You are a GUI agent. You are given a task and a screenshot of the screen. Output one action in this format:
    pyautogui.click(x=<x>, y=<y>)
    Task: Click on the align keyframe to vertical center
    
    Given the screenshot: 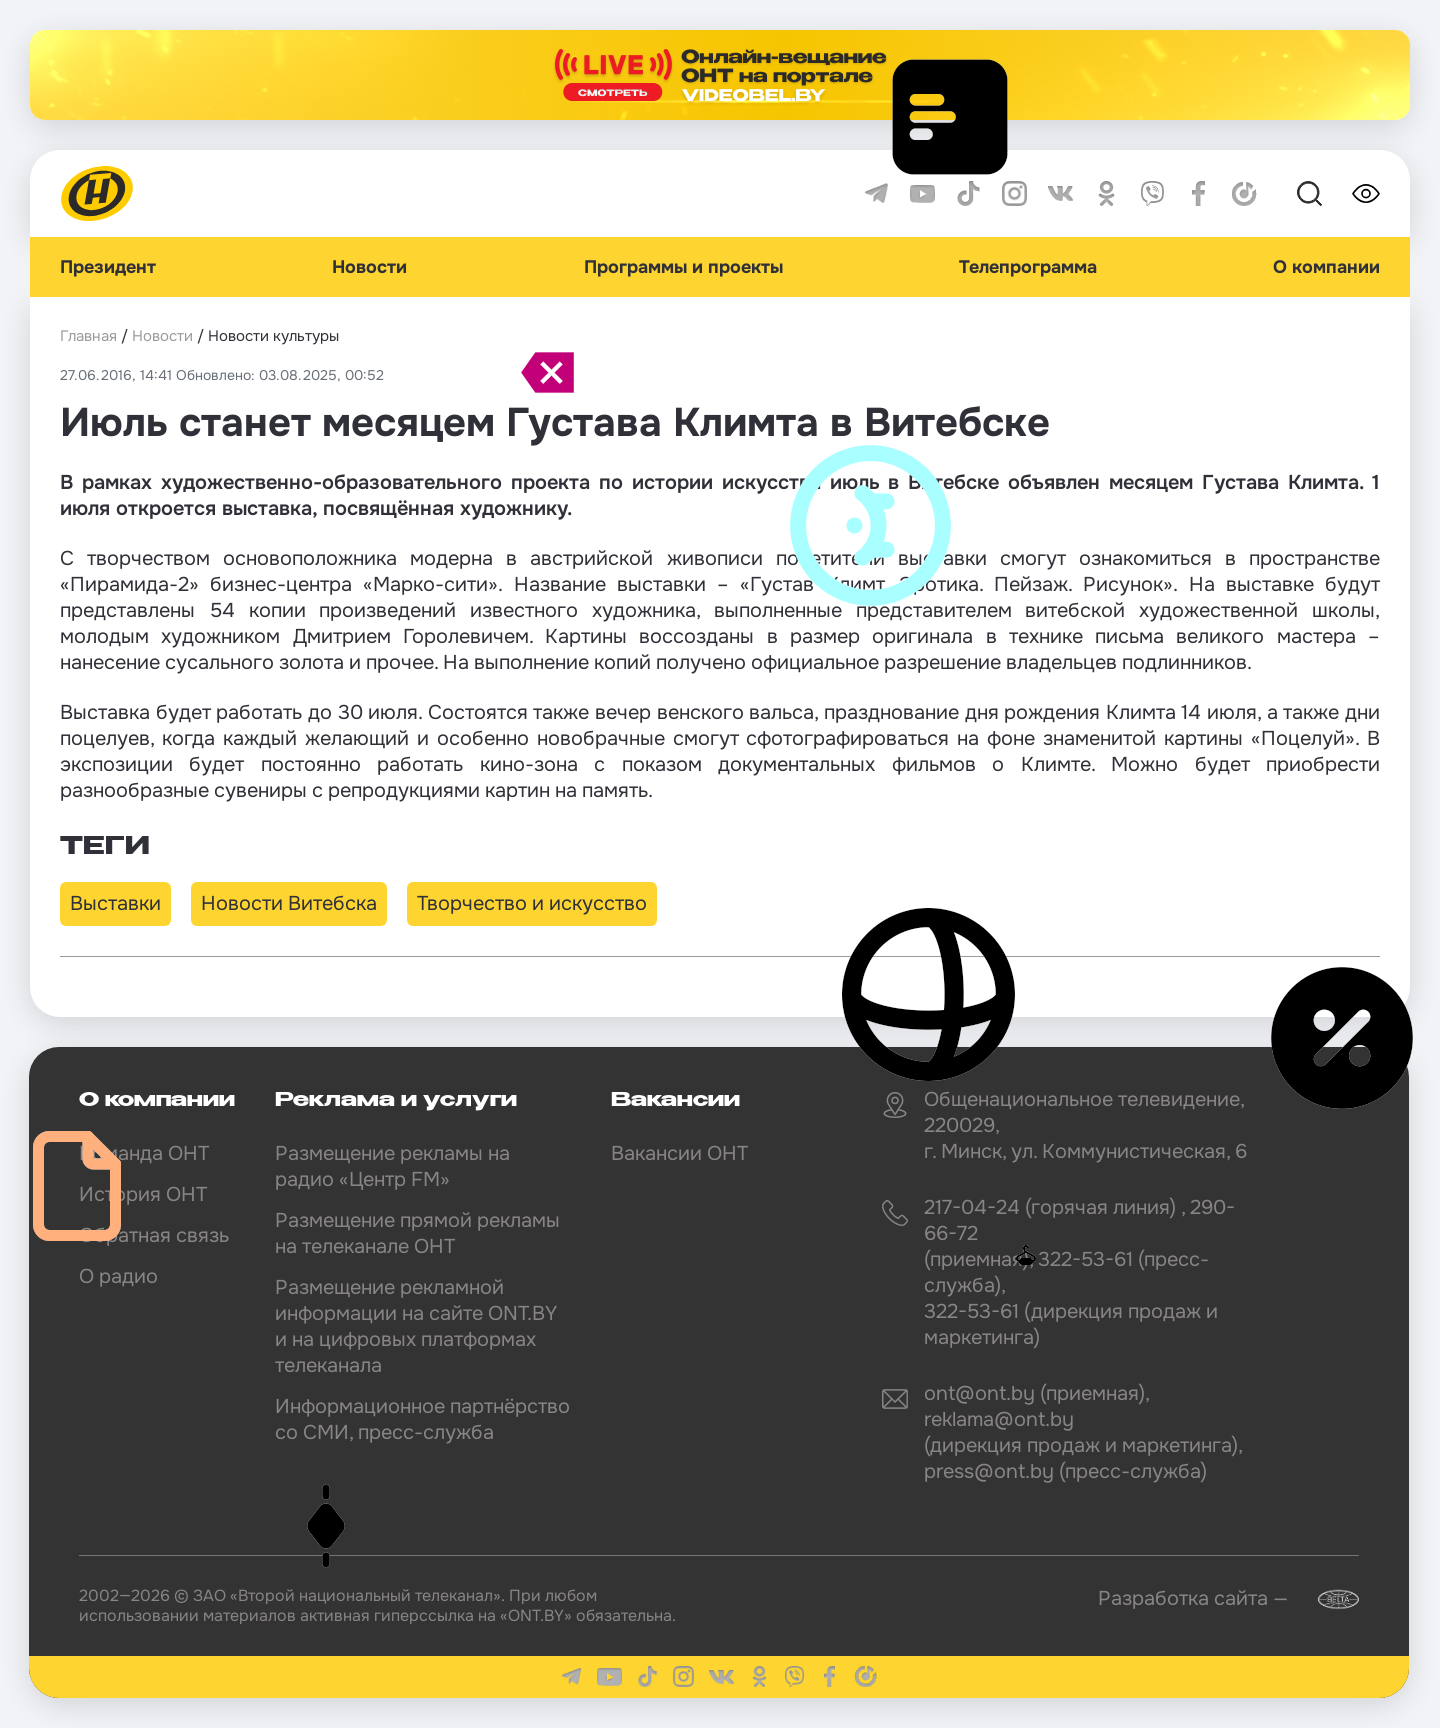 What is the action you would take?
    pyautogui.click(x=326, y=1526)
    